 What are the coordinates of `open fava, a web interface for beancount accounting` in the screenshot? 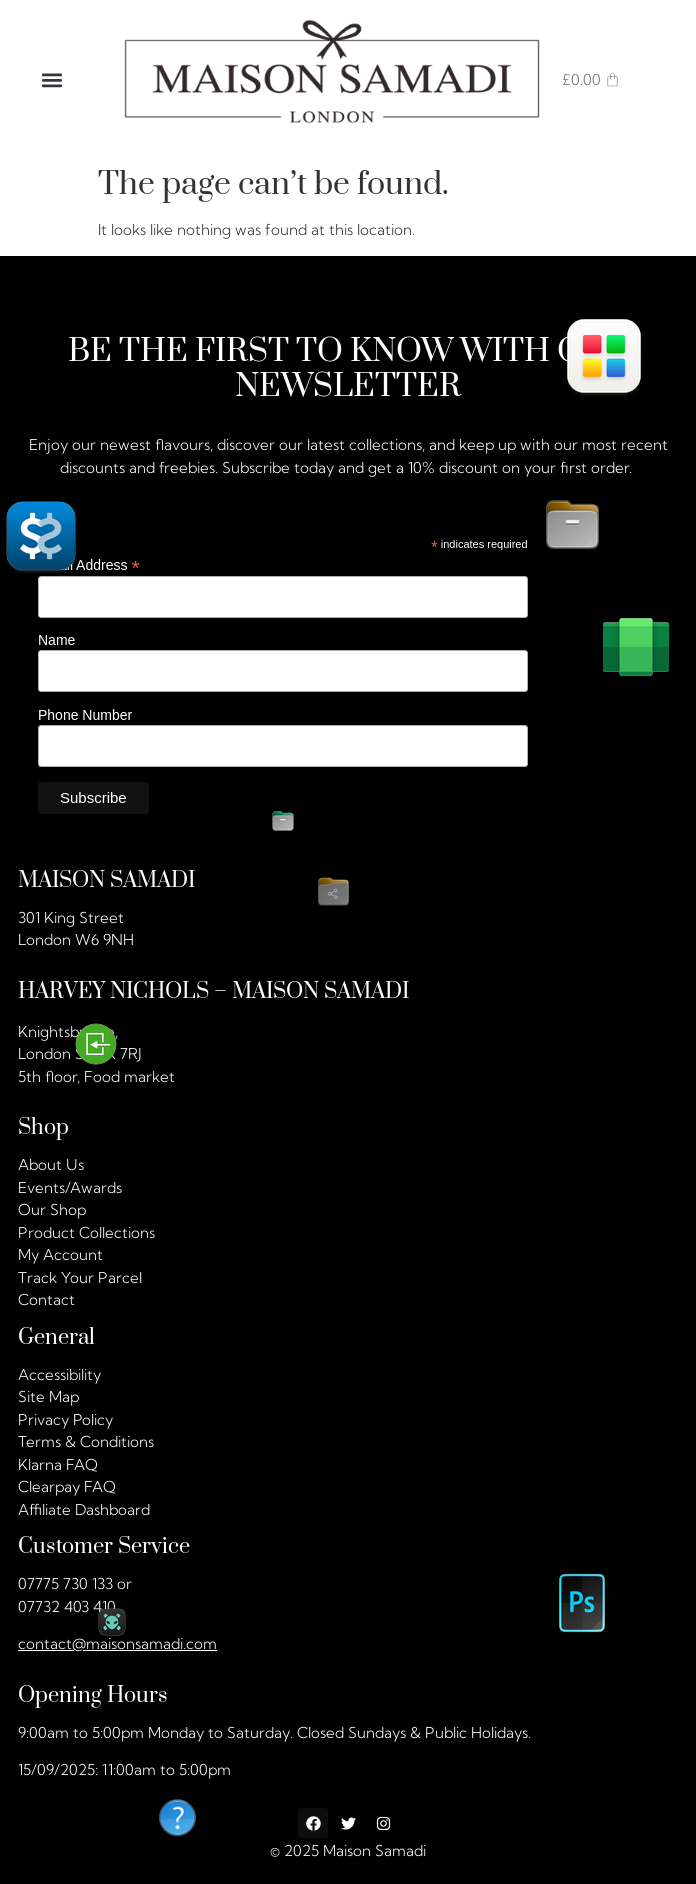 It's located at (41, 536).